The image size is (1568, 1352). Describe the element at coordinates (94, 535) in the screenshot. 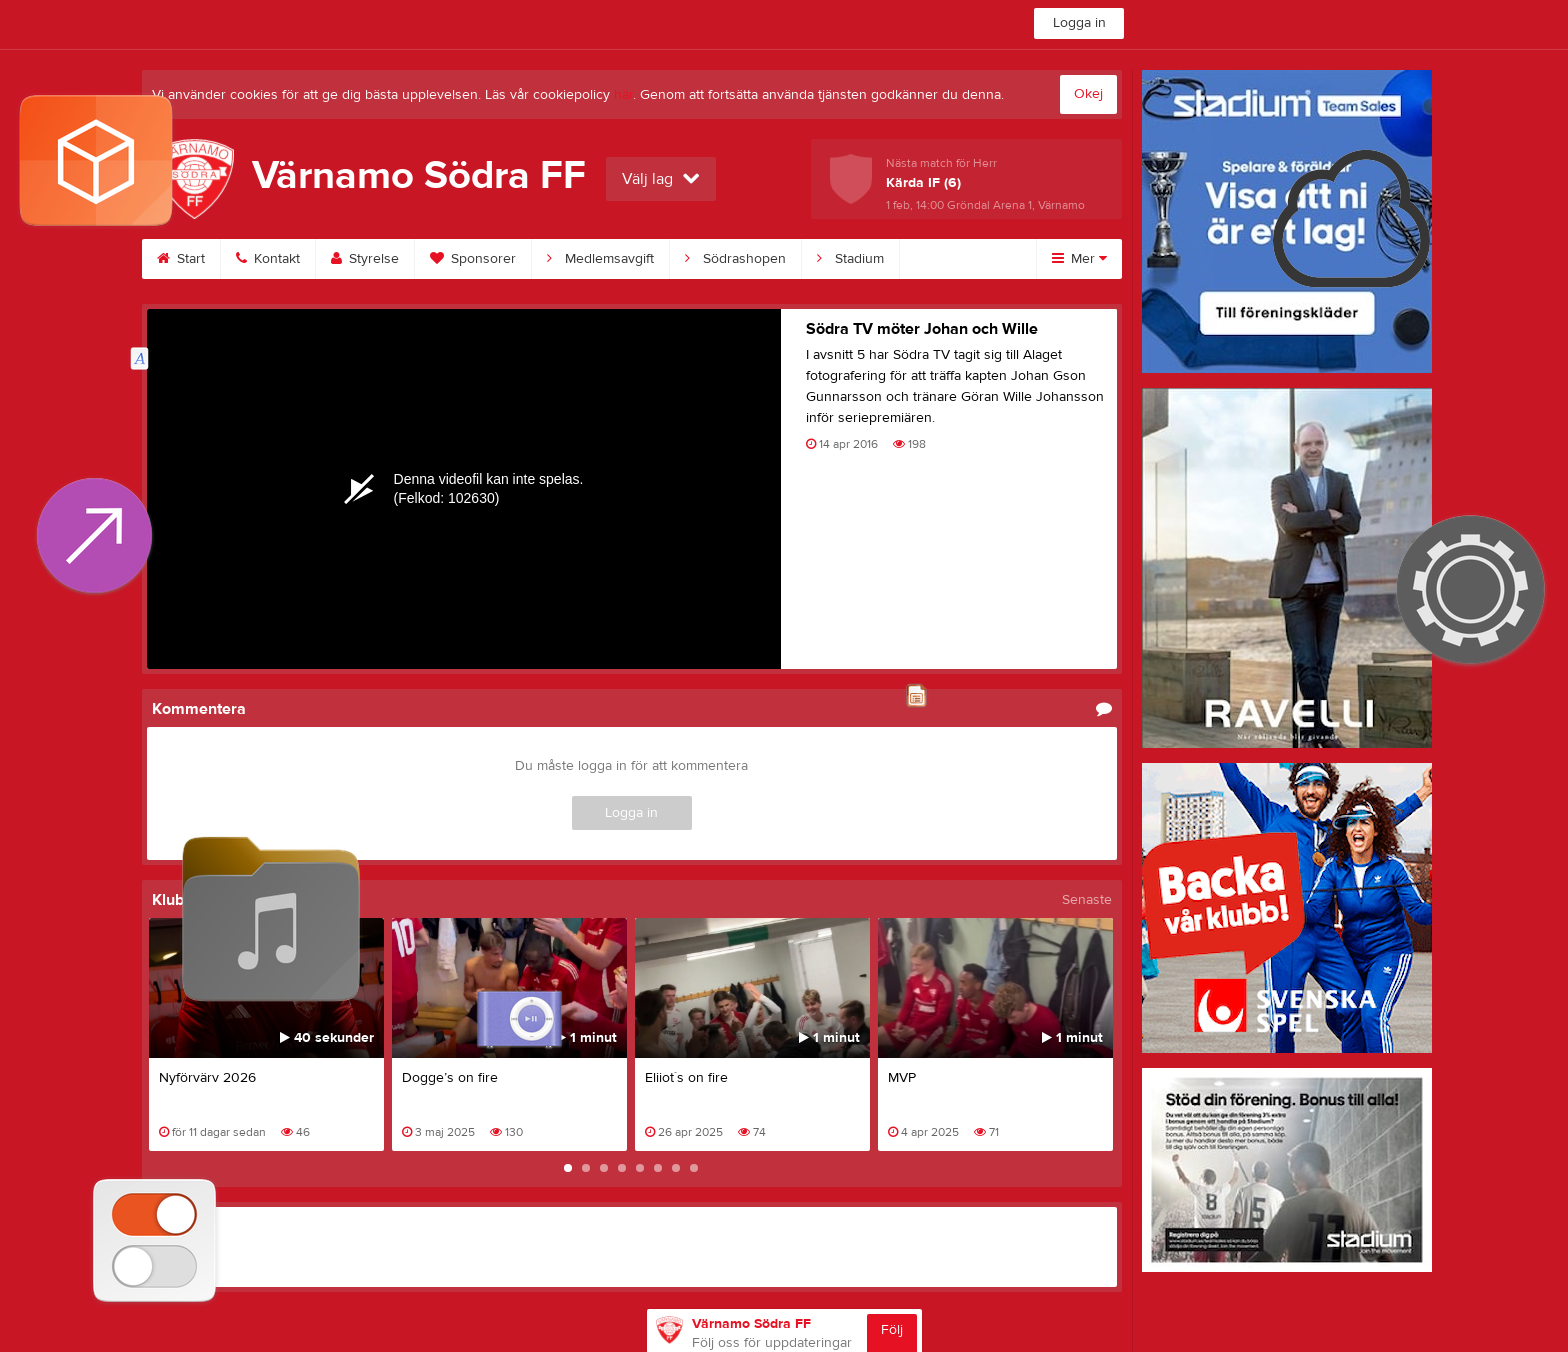

I see `indicates a symbolic link or shortcut to another file` at that location.